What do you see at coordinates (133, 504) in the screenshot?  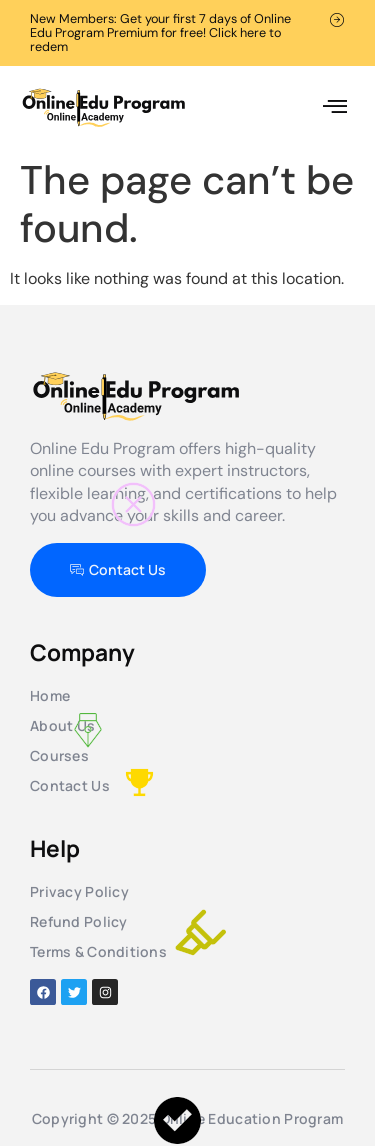 I see `close or dismiss a dialog` at bounding box center [133, 504].